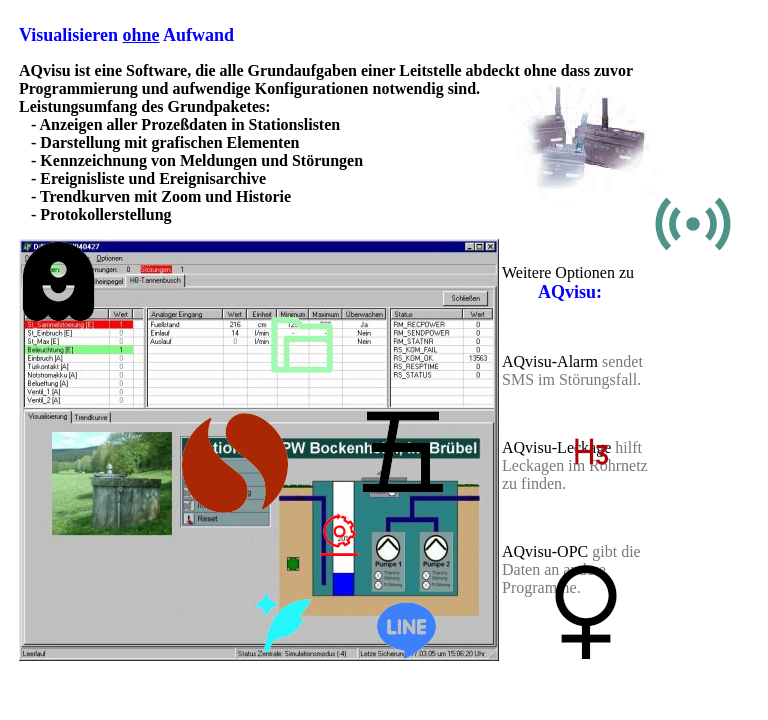  I want to click on friendly ghost avatar or profile icon, so click(58, 281).